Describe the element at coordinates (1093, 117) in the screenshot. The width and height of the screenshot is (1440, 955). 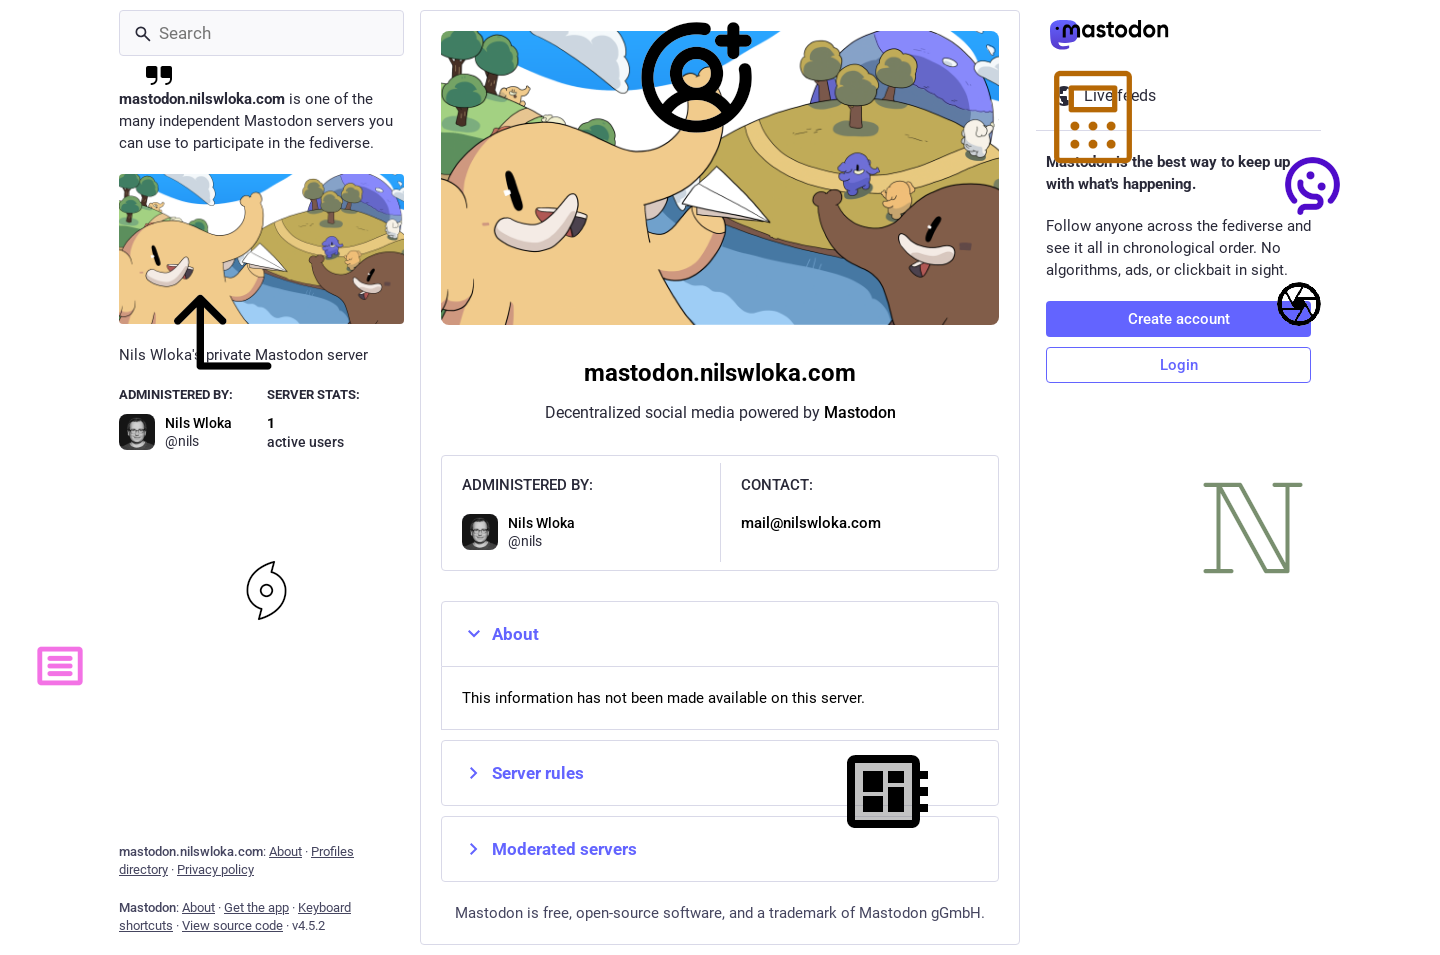
I see `open calculator app` at that location.